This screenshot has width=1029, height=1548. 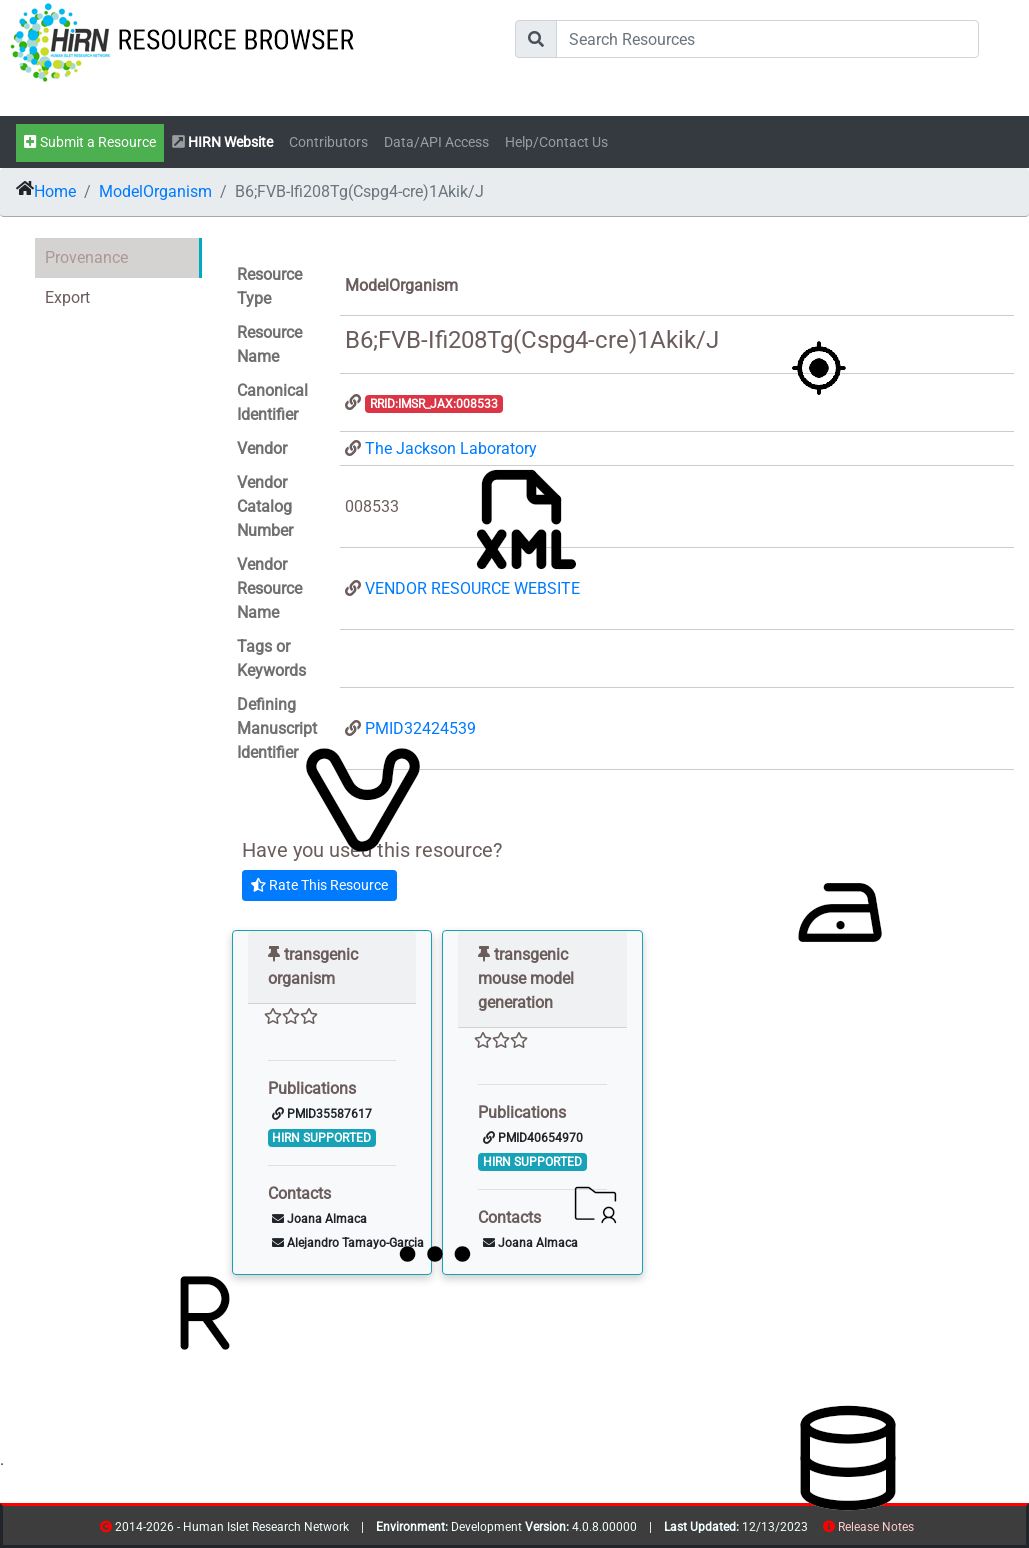 I want to click on open vivaldi browser, so click(x=363, y=800).